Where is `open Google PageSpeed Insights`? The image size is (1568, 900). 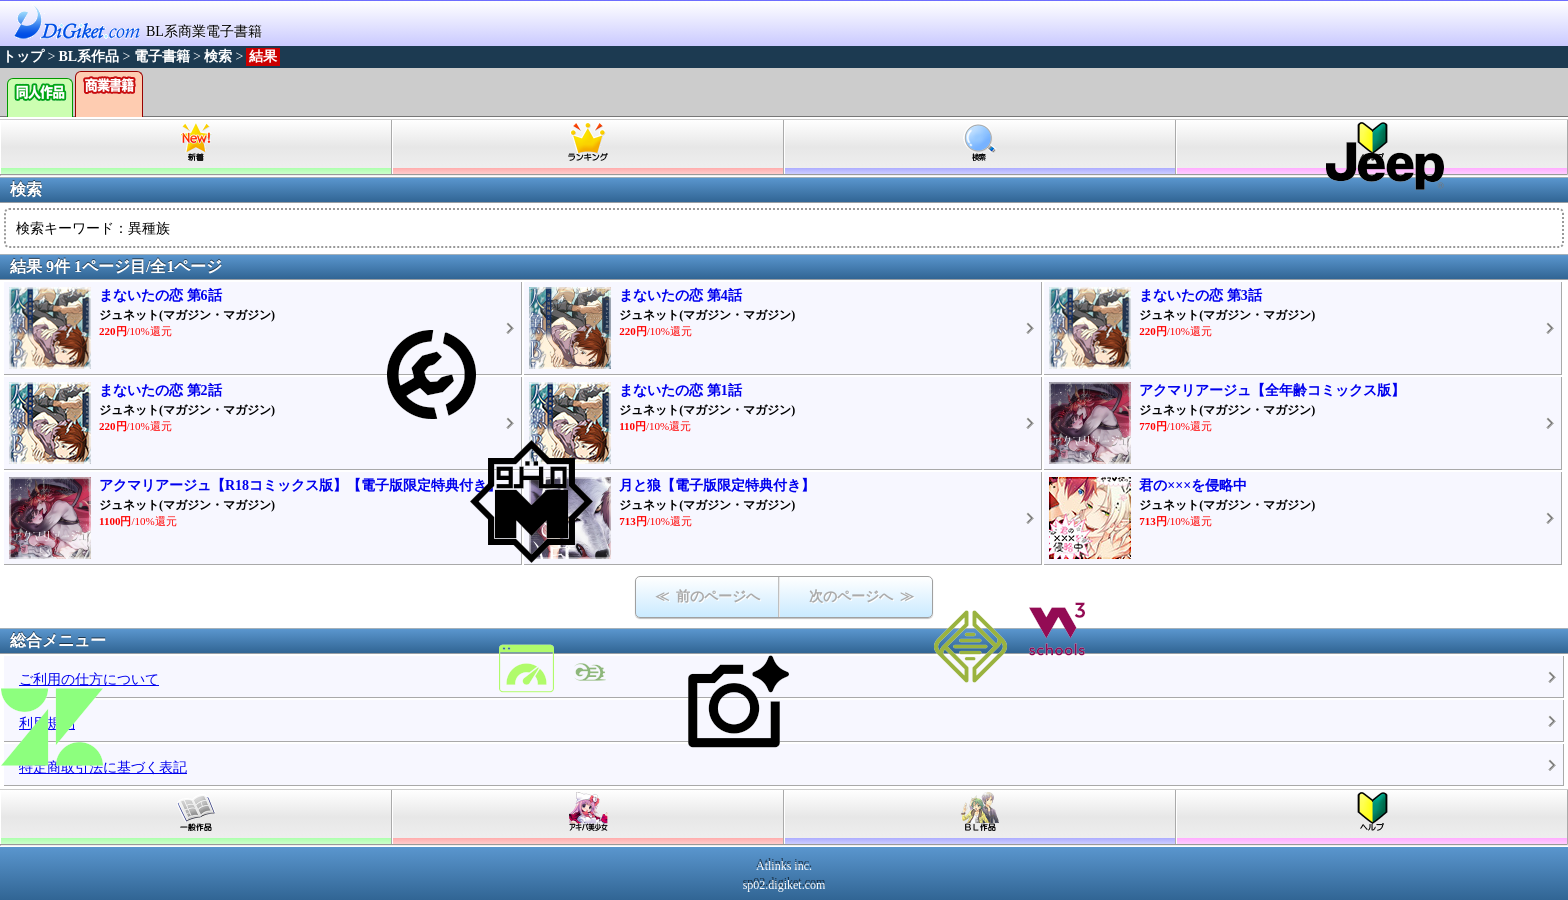
open Google PageSpeed Insights is located at coordinates (526, 668).